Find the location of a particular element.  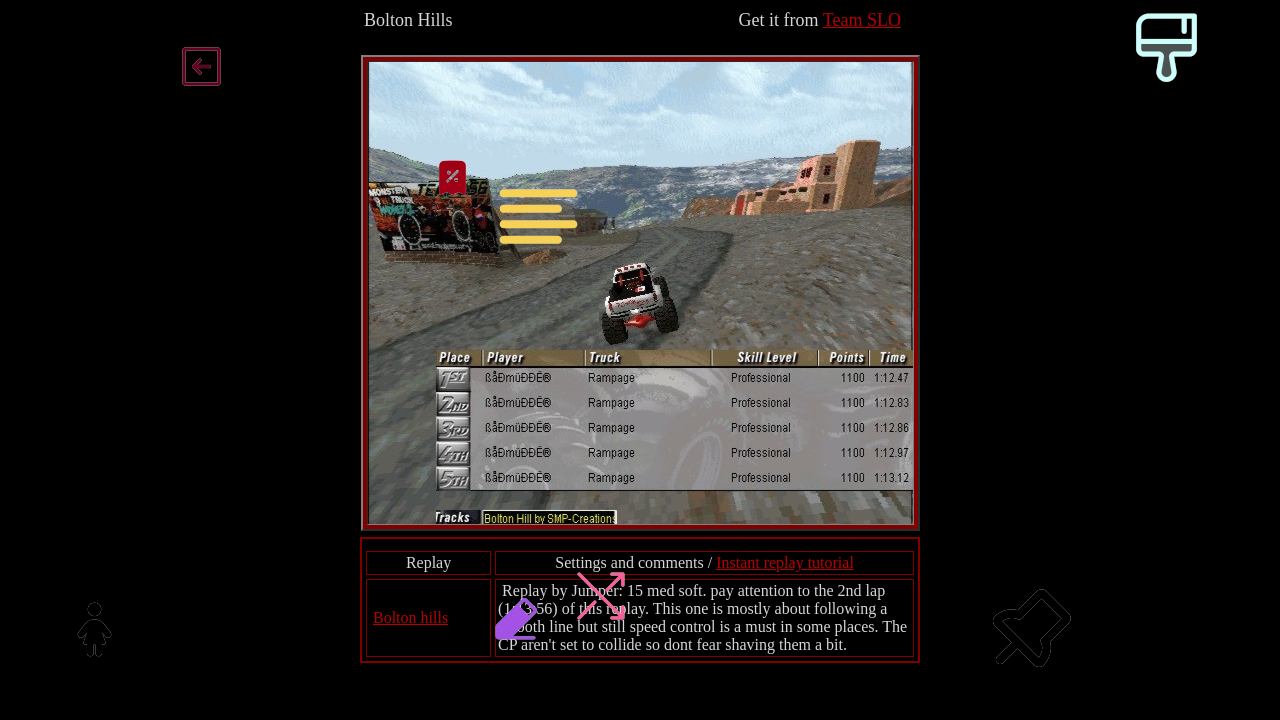

pin an item to keep it visible is located at coordinates (1029, 631).